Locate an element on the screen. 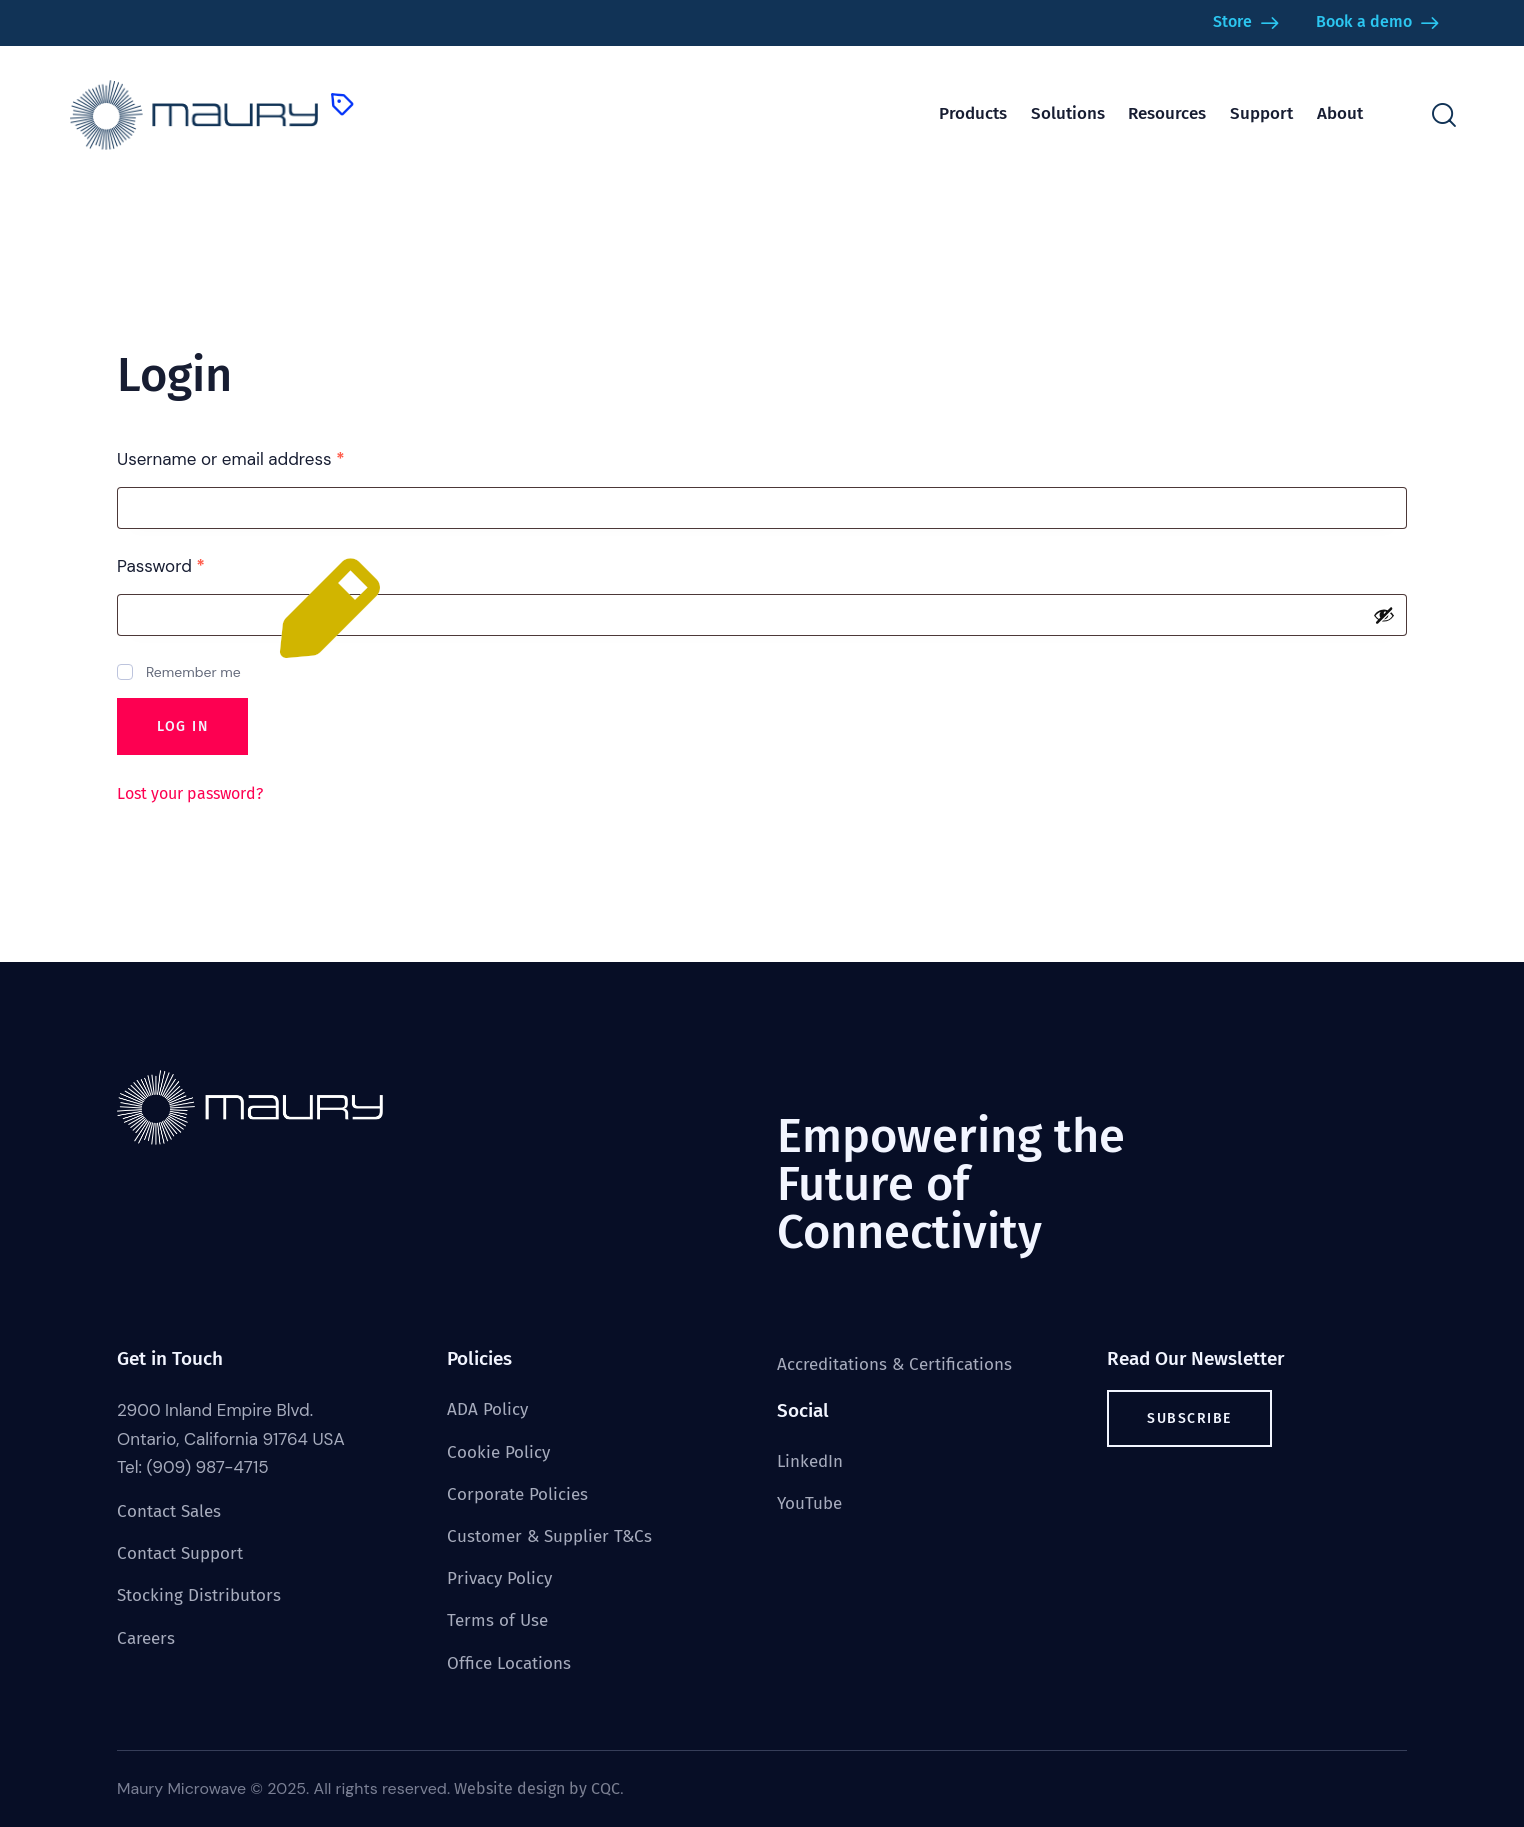  edit or modify content is located at coordinates (330, 608).